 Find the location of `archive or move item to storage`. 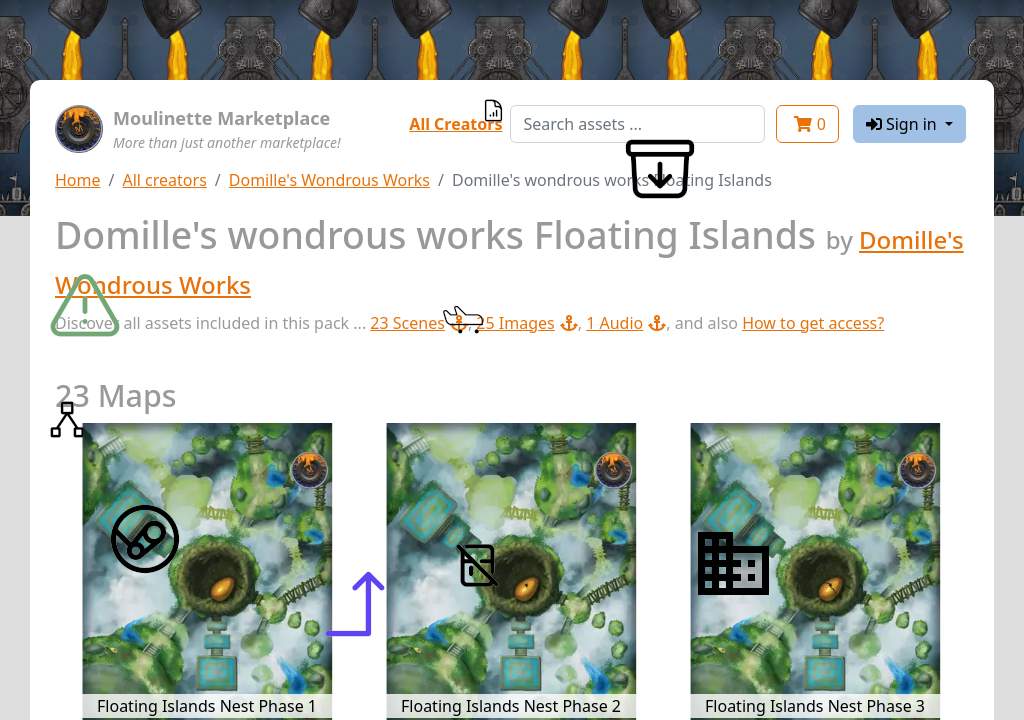

archive or move item to storage is located at coordinates (660, 169).